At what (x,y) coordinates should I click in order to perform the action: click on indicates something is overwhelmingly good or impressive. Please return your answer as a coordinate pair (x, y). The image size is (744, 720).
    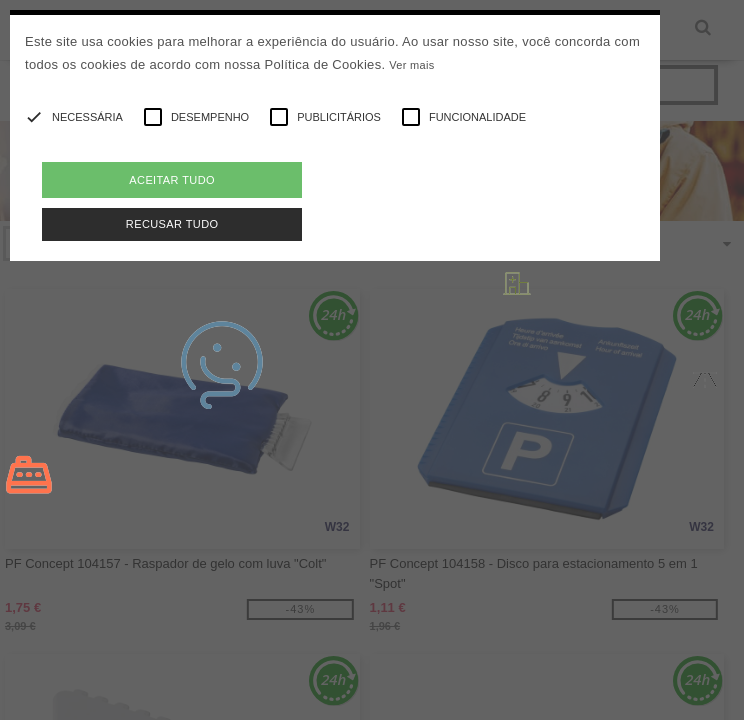
    Looking at the image, I should click on (222, 362).